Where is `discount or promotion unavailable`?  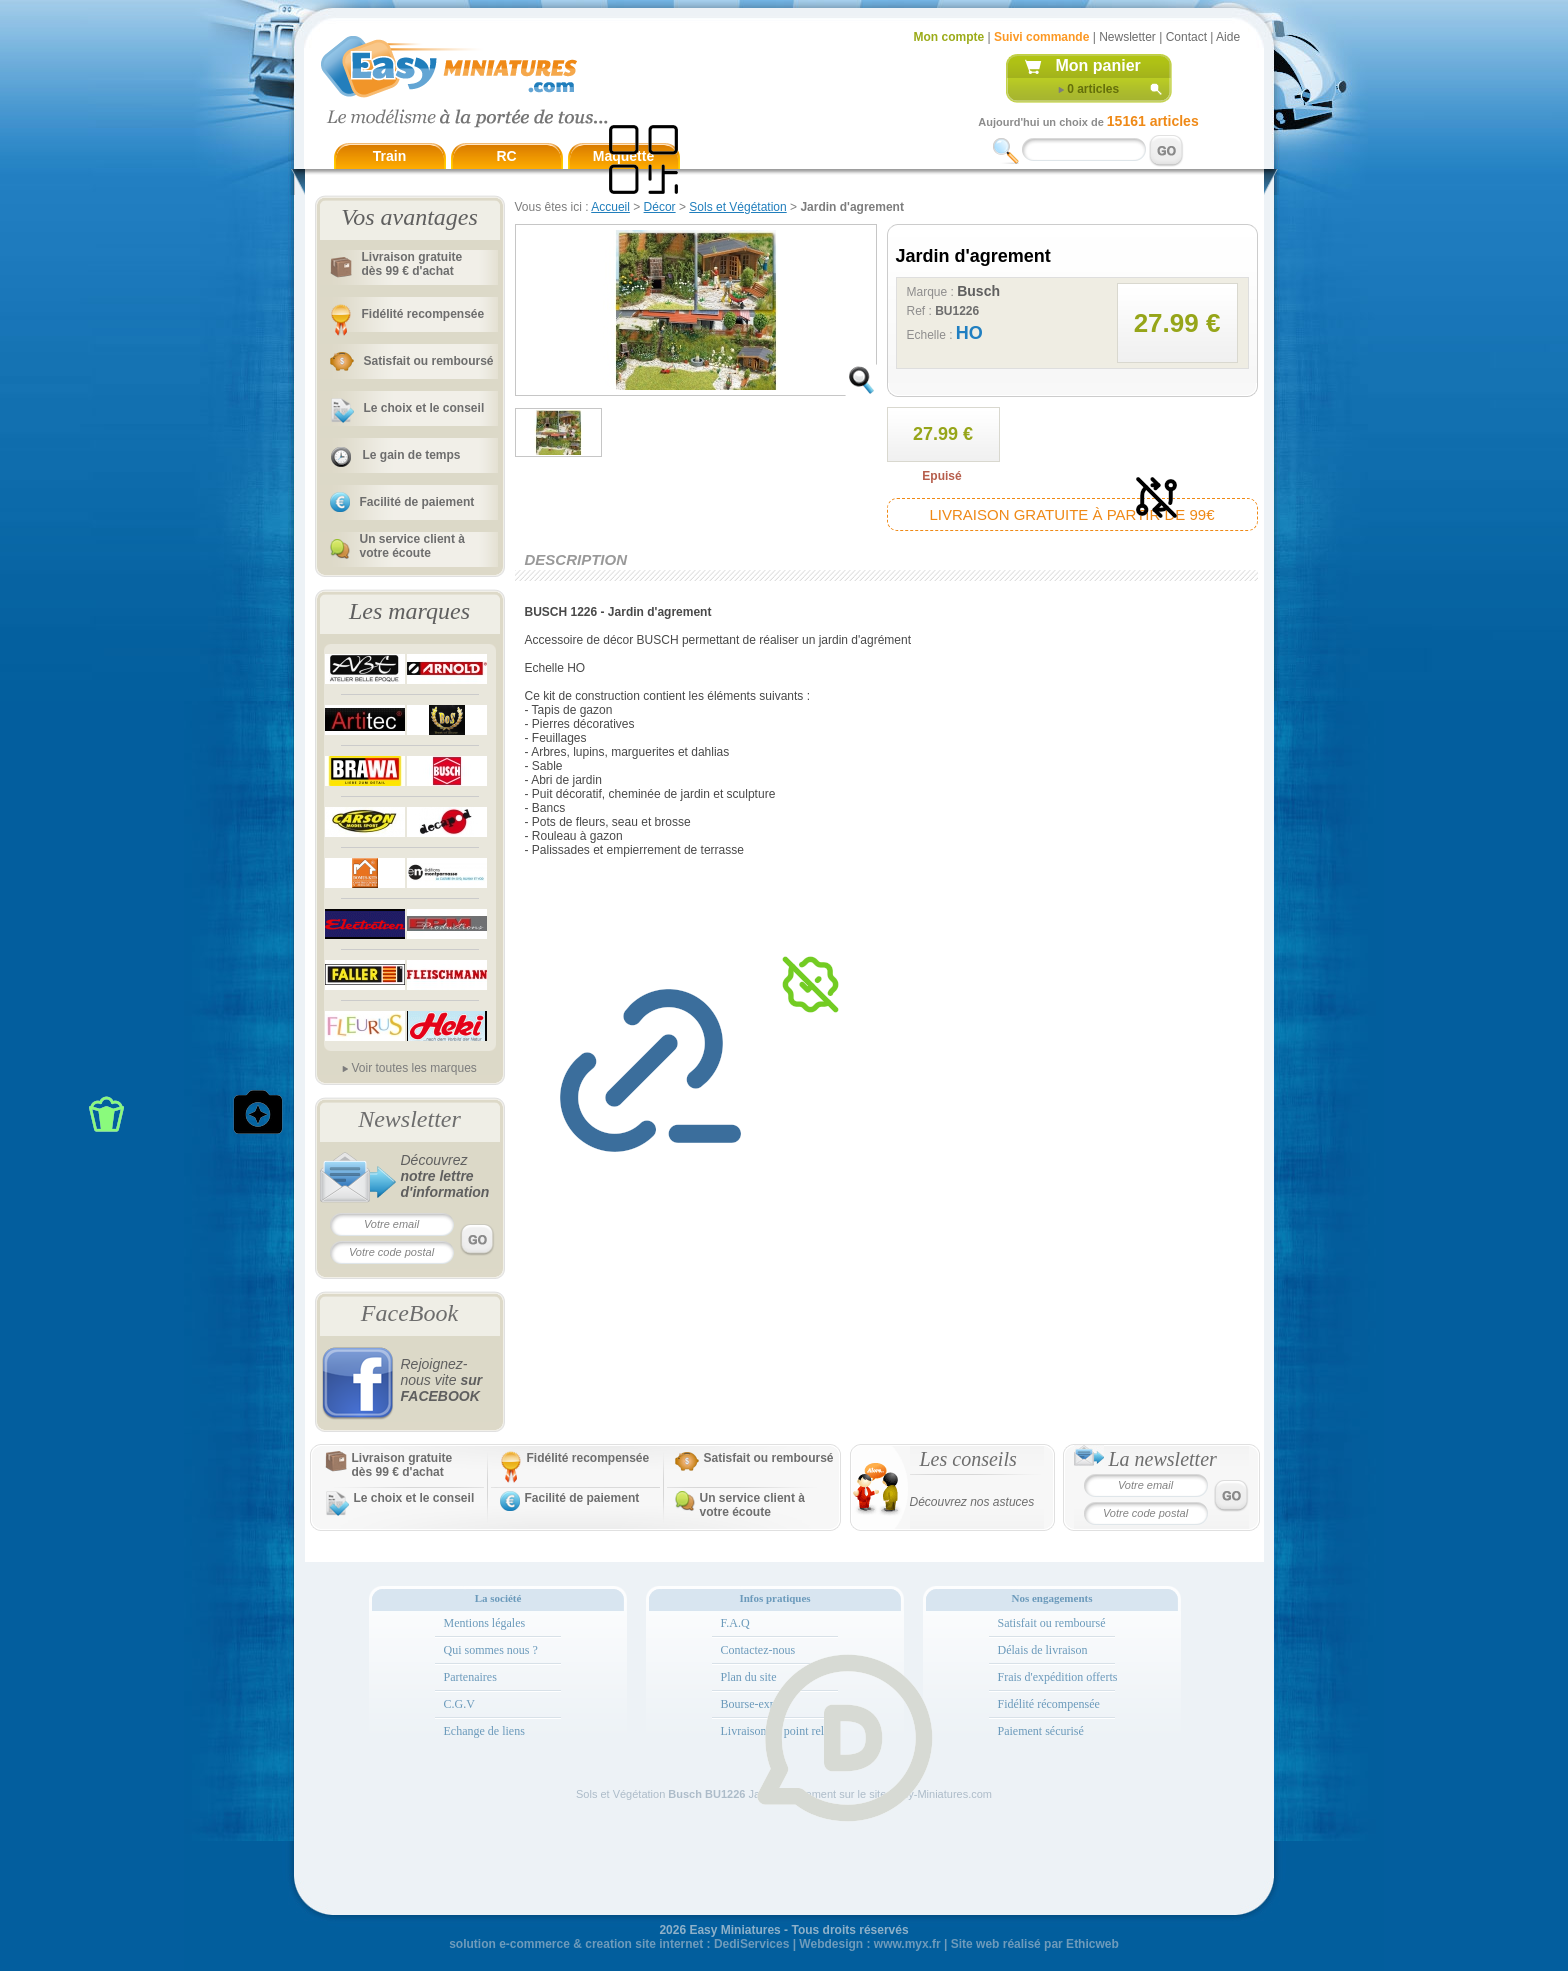 discount or promotion unavailable is located at coordinates (810, 984).